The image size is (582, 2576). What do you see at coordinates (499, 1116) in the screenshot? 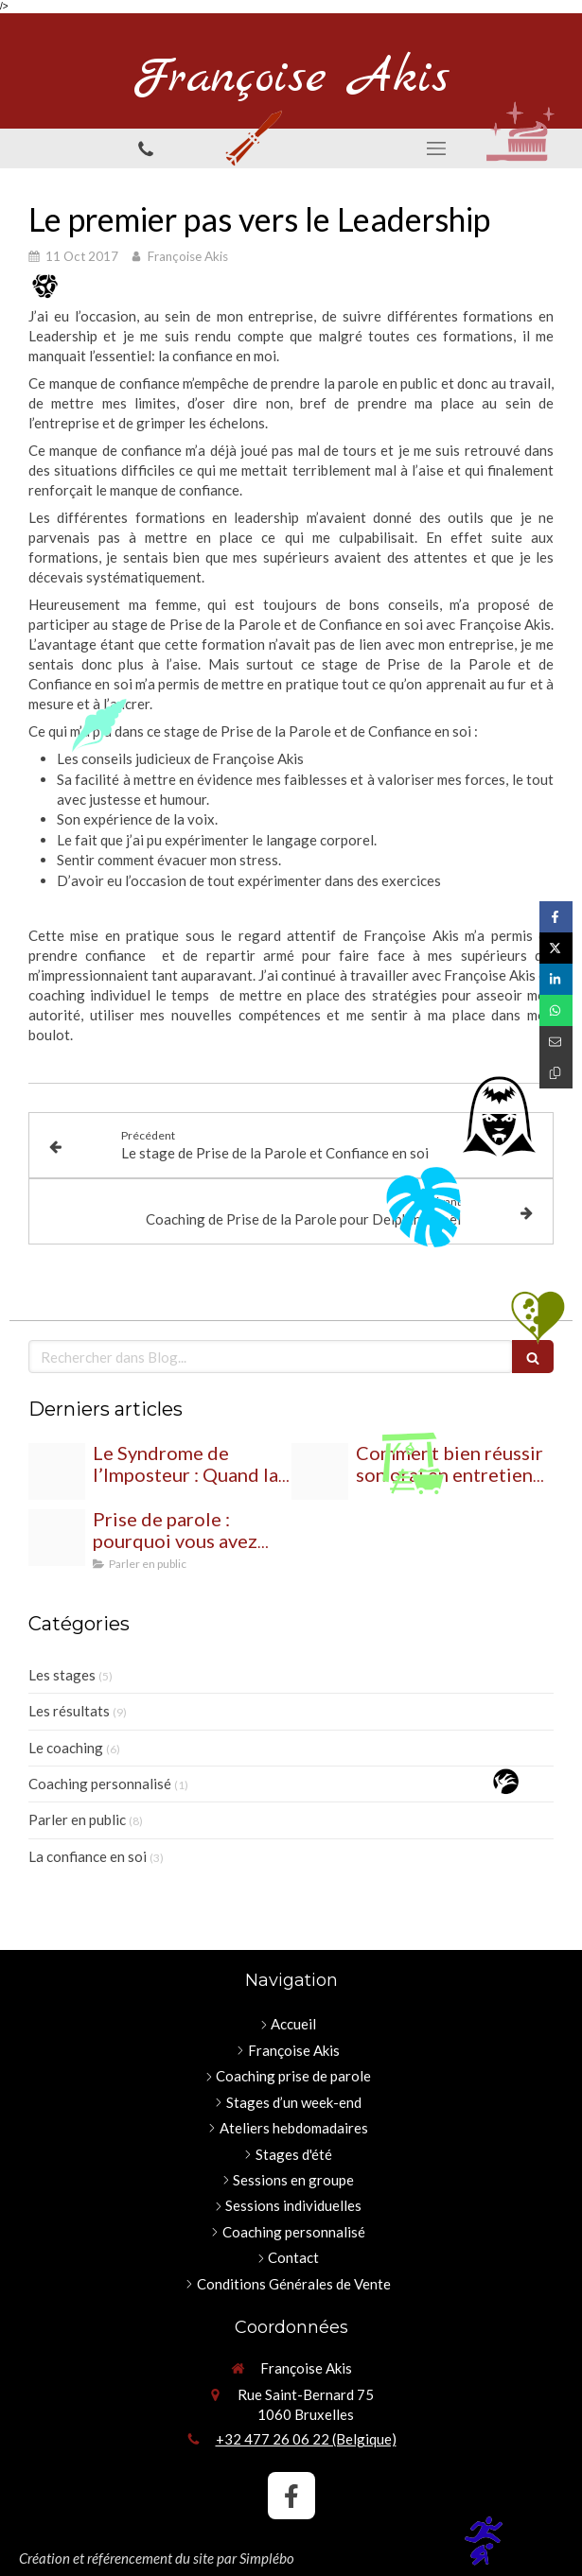
I see `select female vampire character` at bounding box center [499, 1116].